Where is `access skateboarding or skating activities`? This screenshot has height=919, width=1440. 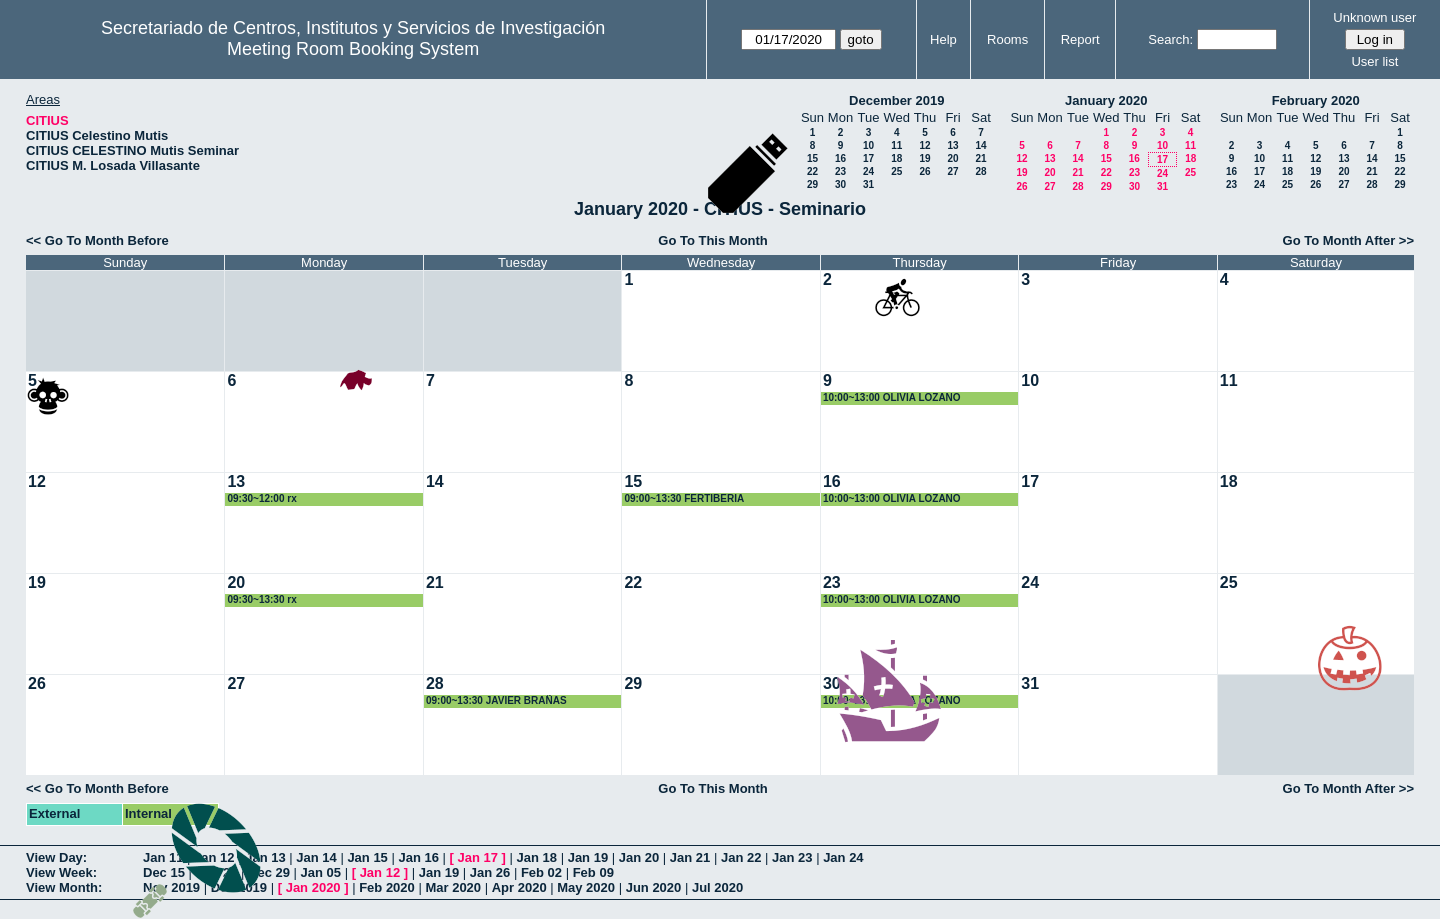 access skateboarding or skating activities is located at coordinates (150, 901).